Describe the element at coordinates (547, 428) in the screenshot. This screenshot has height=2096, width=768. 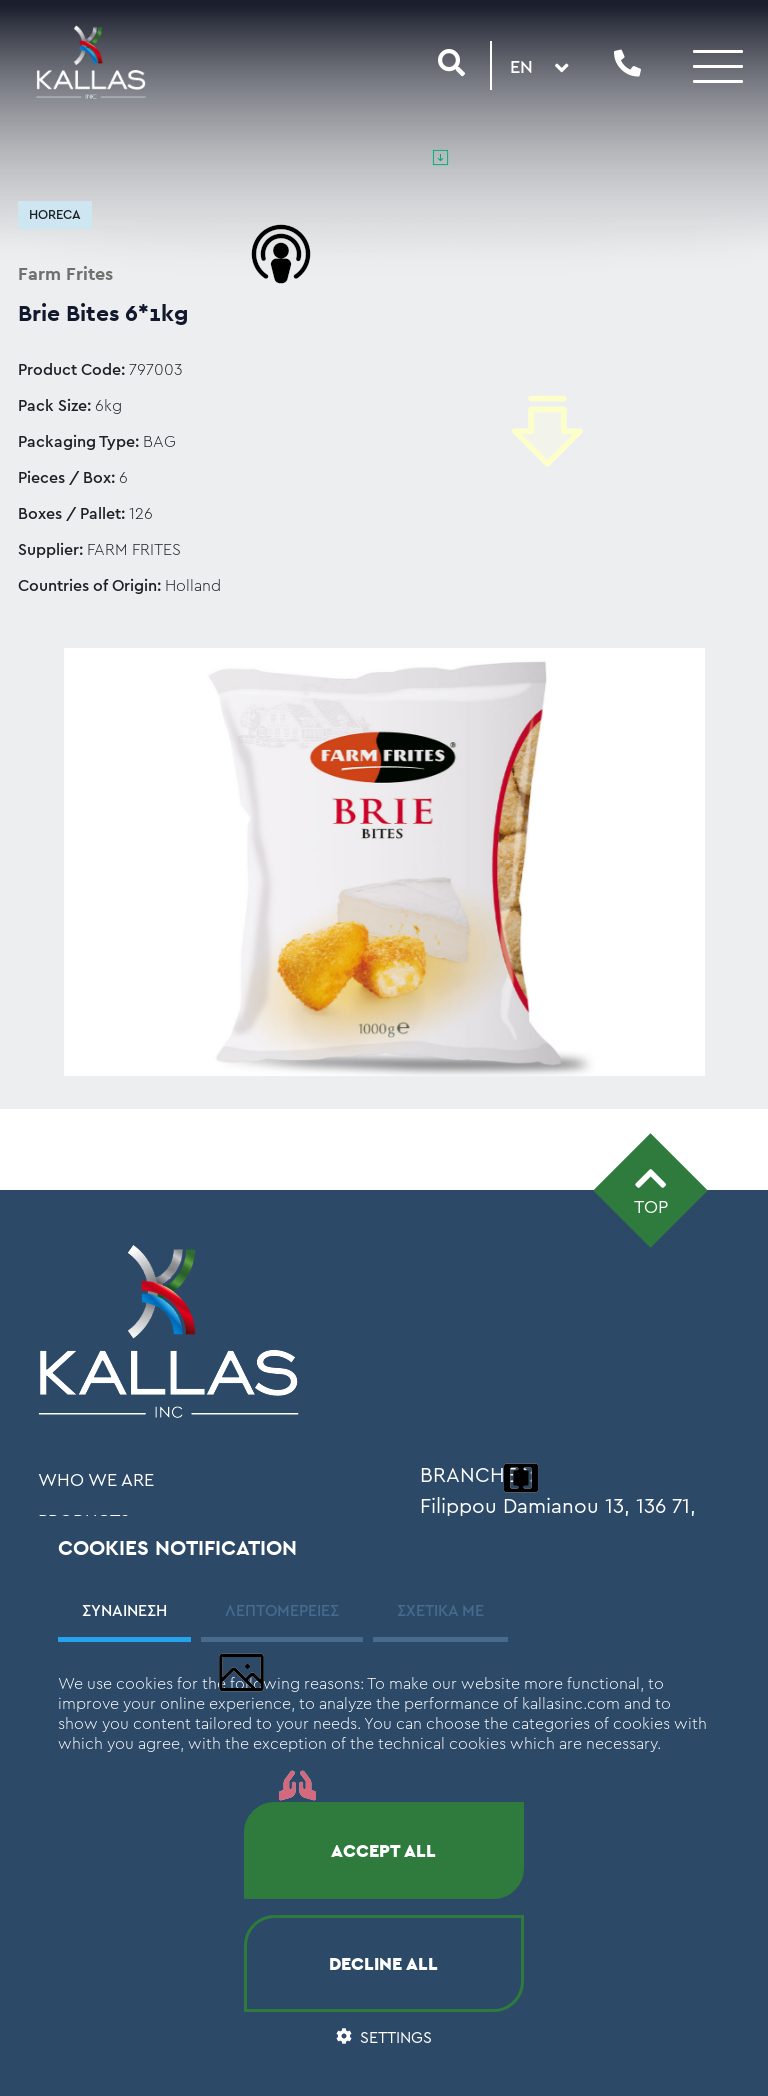
I see `download file or content` at that location.